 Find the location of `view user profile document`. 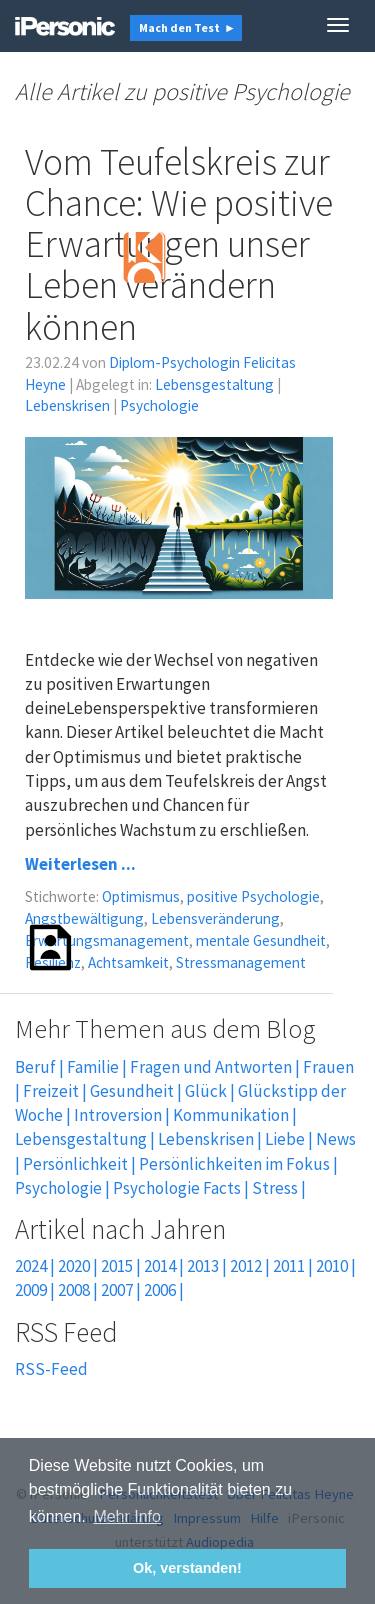

view user profile document is located at coordinates (50, 947).